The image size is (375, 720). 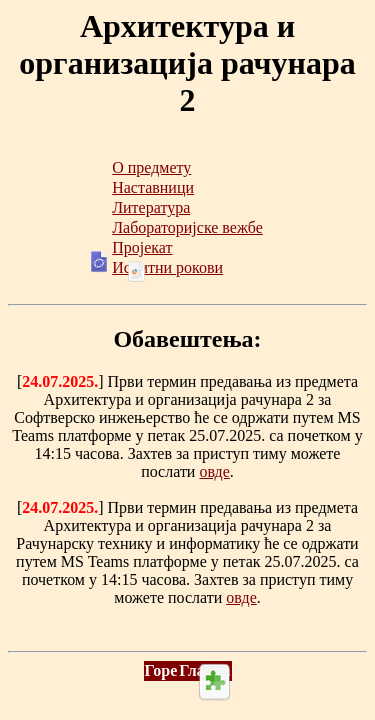 I want to click on open a presentation file, so click(x=136, y=271).